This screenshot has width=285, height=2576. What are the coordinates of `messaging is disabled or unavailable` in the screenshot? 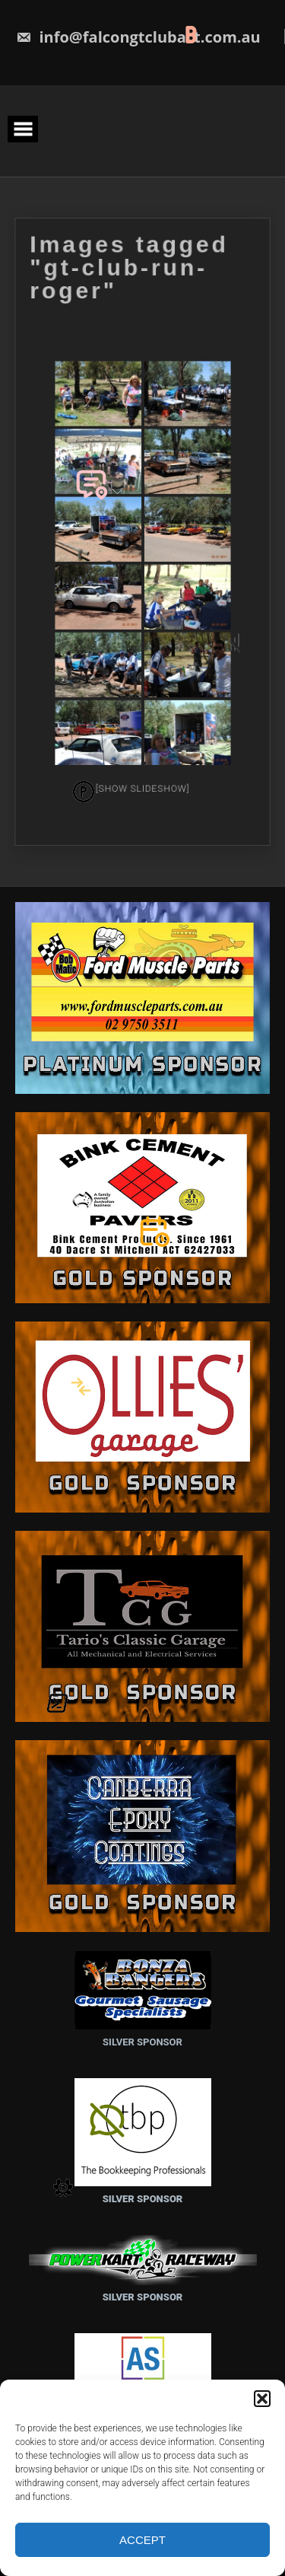 It's located at (107, 2120).